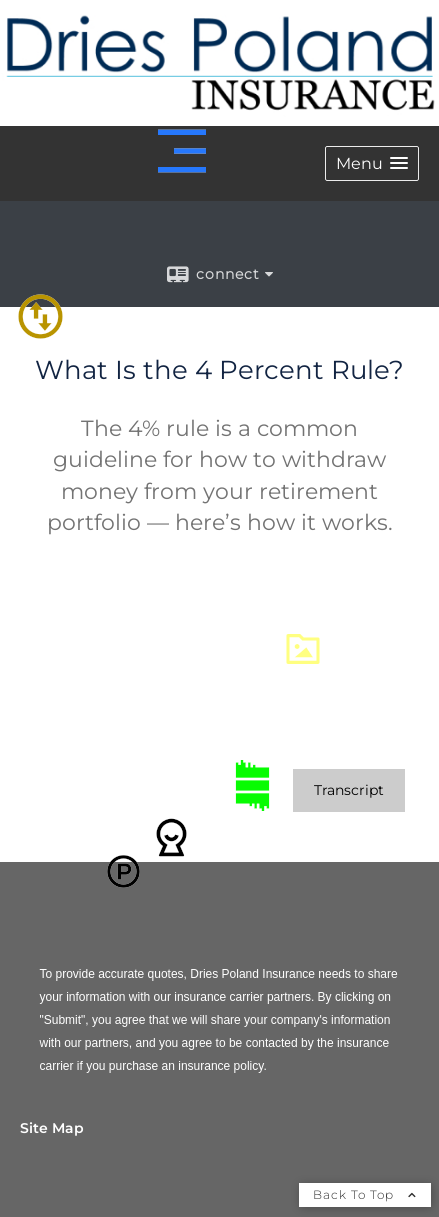 This screenshot has height=1217, width=439. I want to click on swap or exchange currency, so click(40, 316).